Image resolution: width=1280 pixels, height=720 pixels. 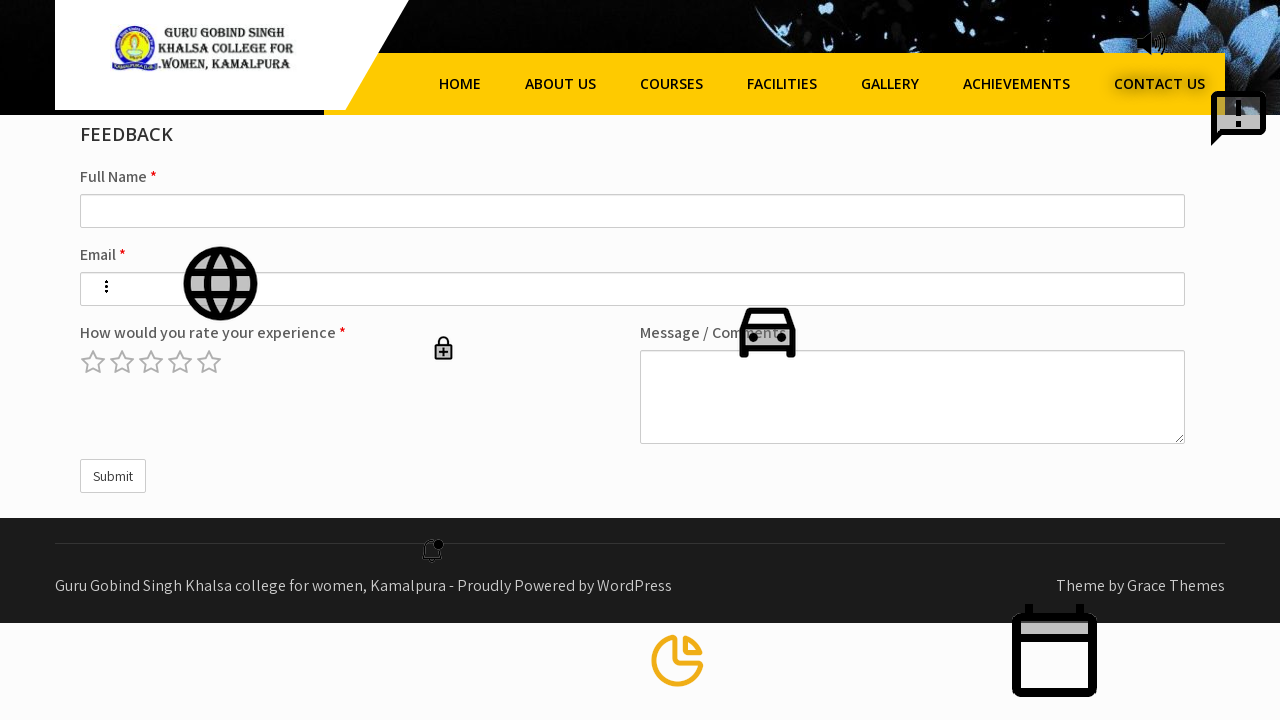 What do you see at coordinates (432, 551) in the screenshot?
I see `indicates new notifications are available` at bounding box center [432, 551].